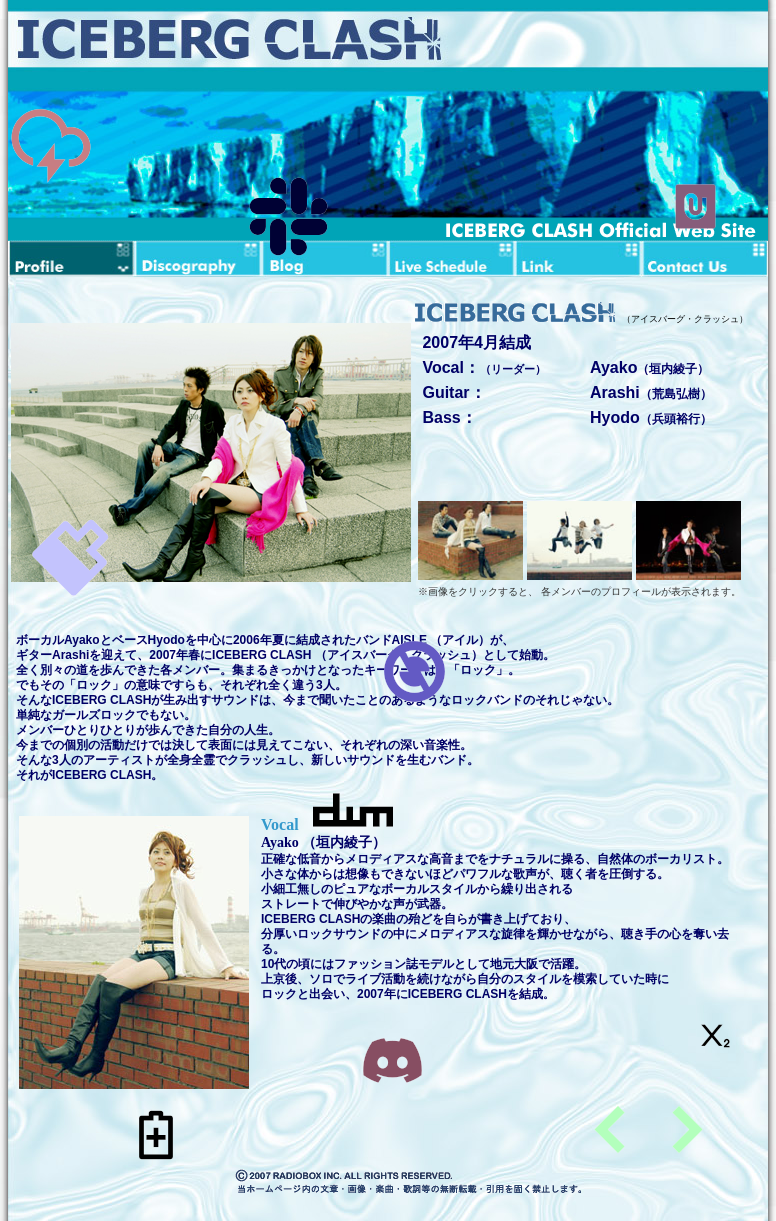 The image size is (776, 1221). What do you see at coordinates (72, 555) in the screenshot?
I see `access brush or painting tools` at bounding box center [72, 555].